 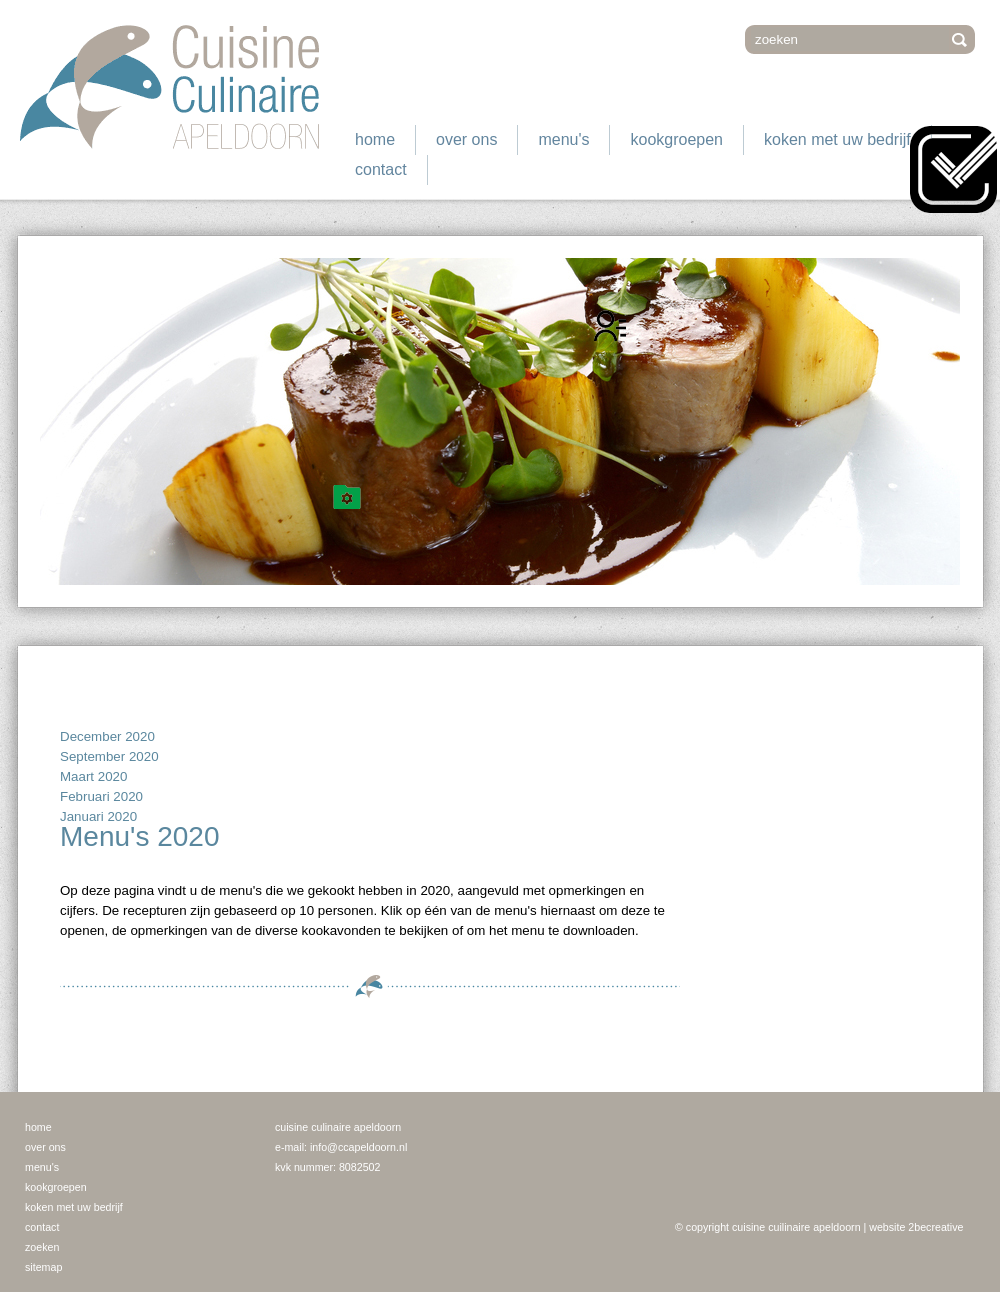 I want to click on open the trakt app, so click(x=953, y=169).